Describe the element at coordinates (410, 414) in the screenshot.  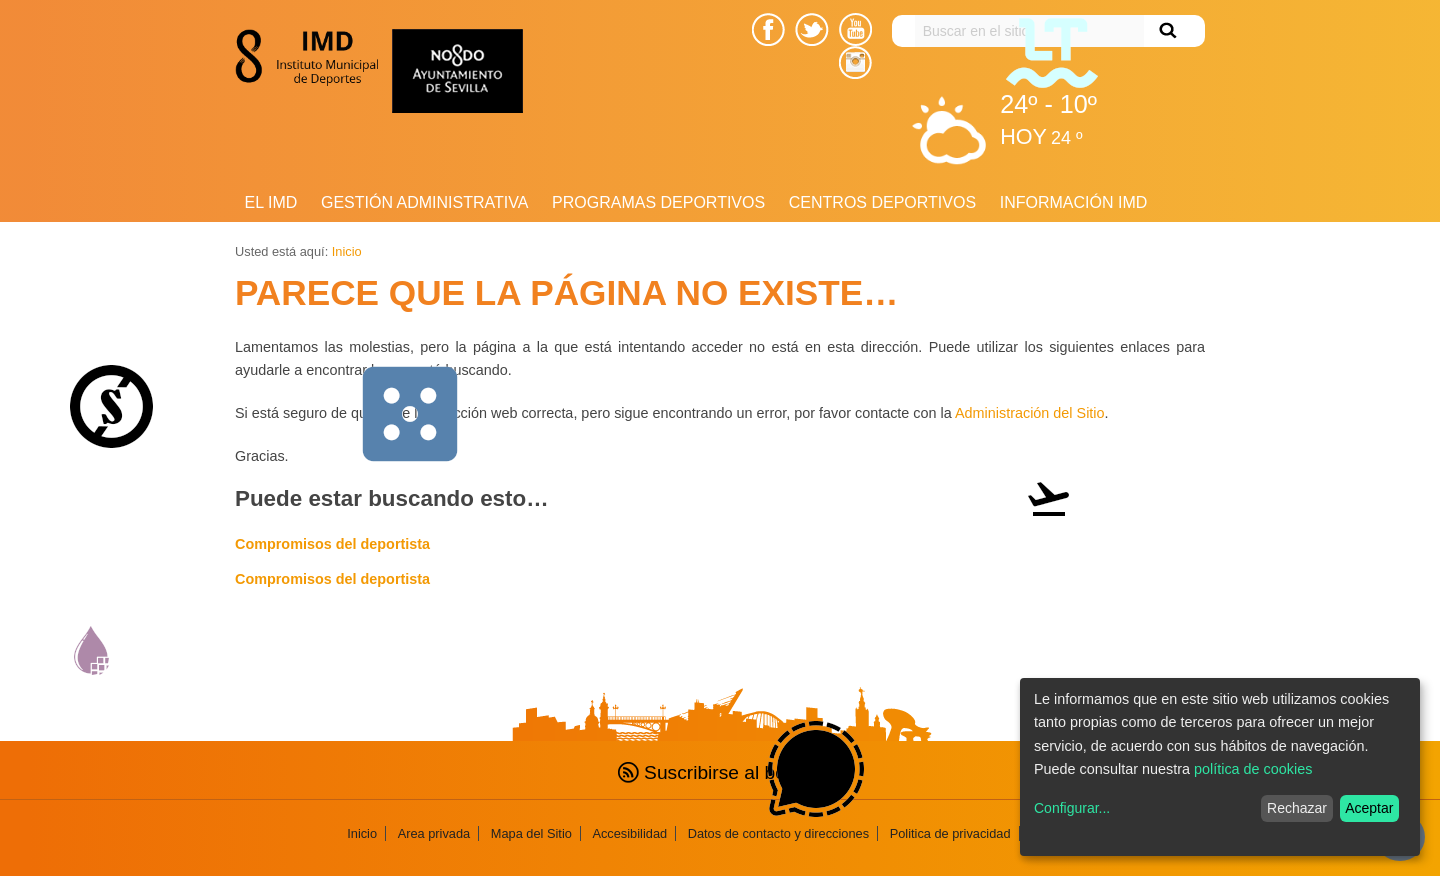
I see `randomize or shuffle content` at that location.